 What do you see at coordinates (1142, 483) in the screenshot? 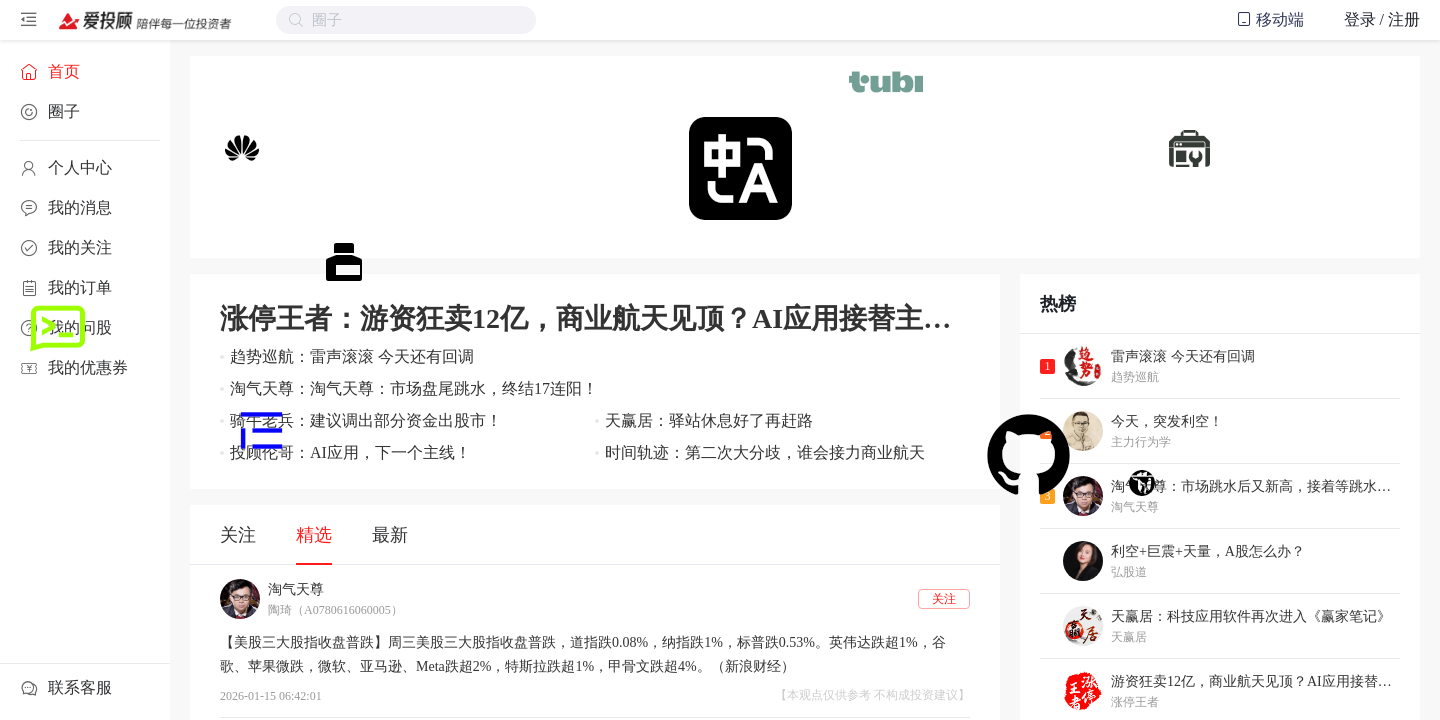
I see `open wikisource website` at bounding box center [1142, 483].